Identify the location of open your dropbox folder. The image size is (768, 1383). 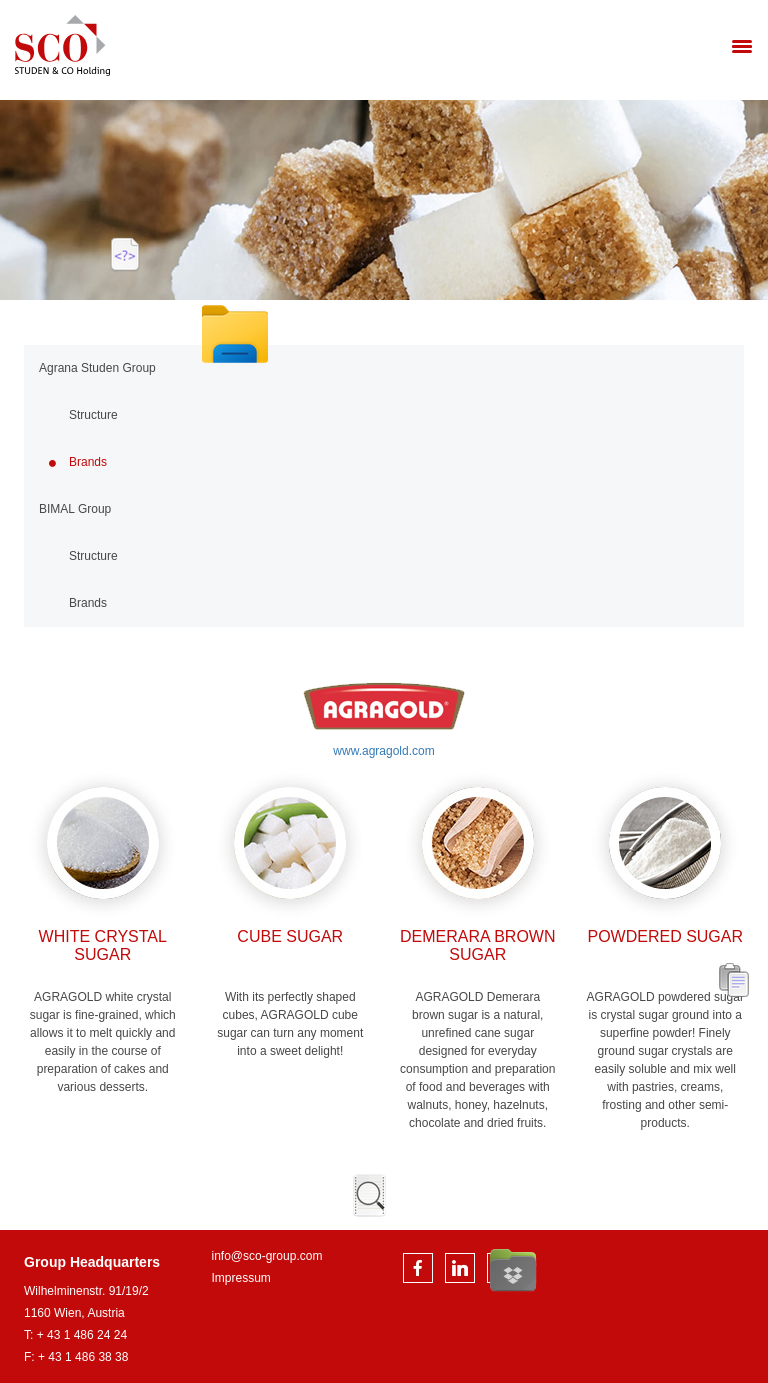
(513, 1270).